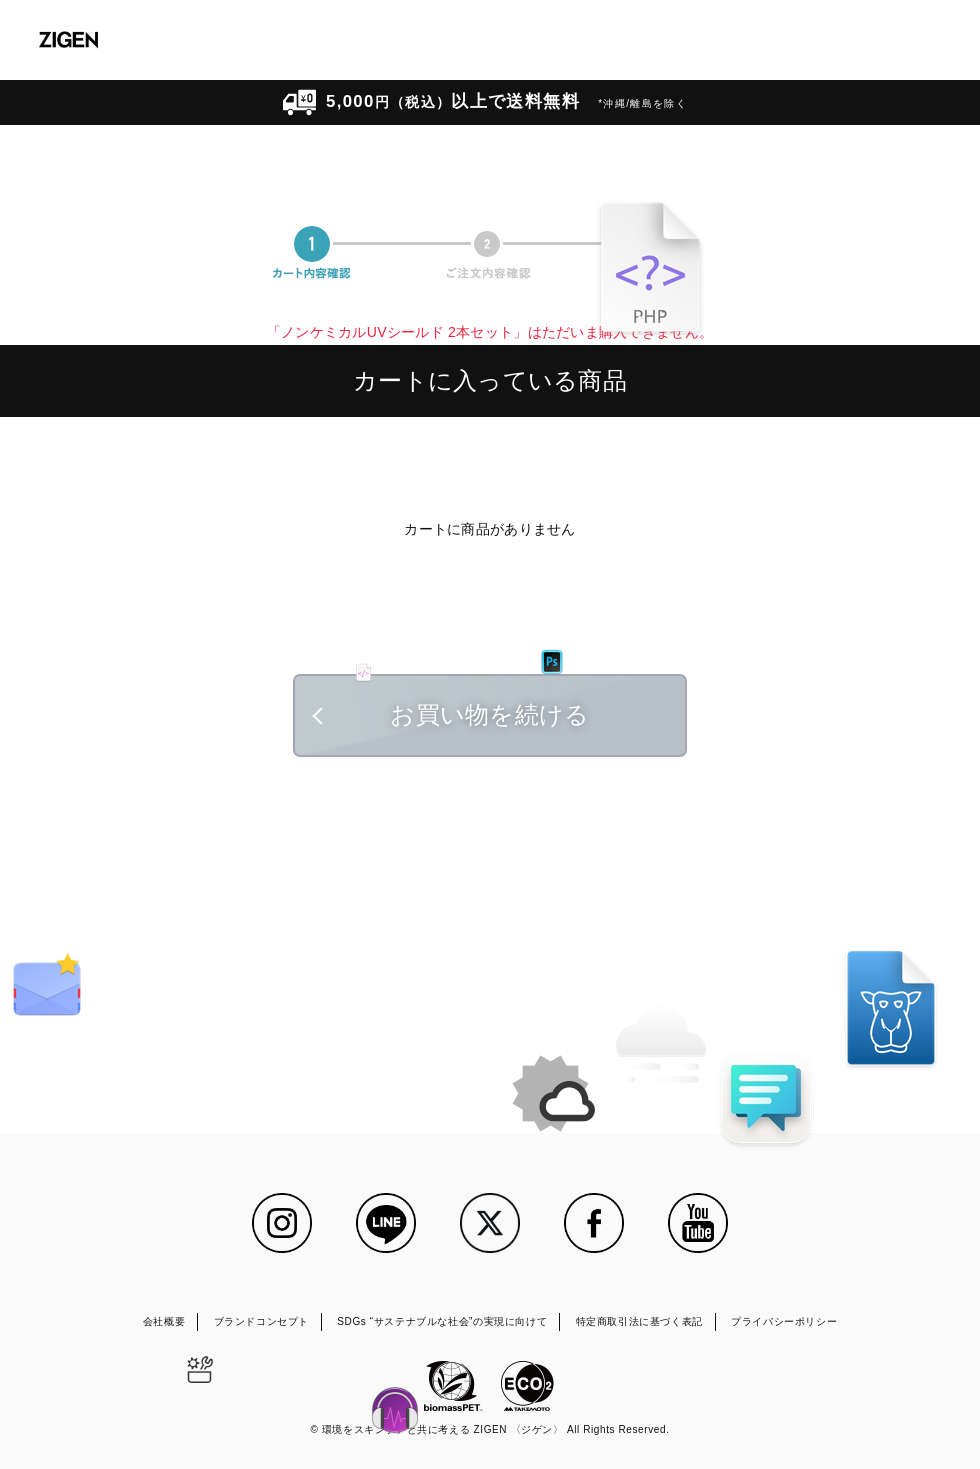 This screenshot has width=980, height=1469. Describe the element at coordinates (891, 1010) in the screenshot. I see `a perl script or programming file` at that location.